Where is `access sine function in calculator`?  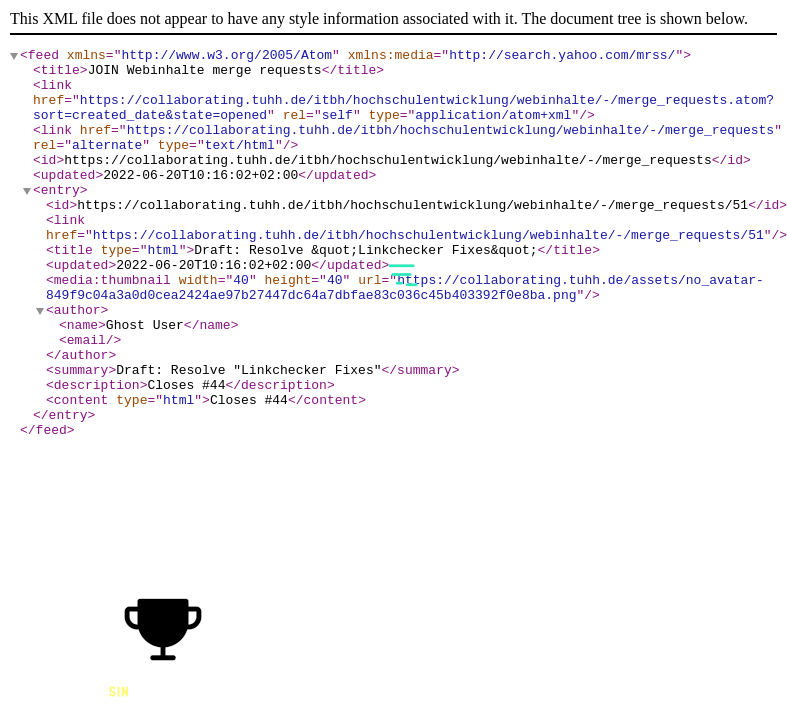
access sine function in calculator is located at coordinates (118, 691).